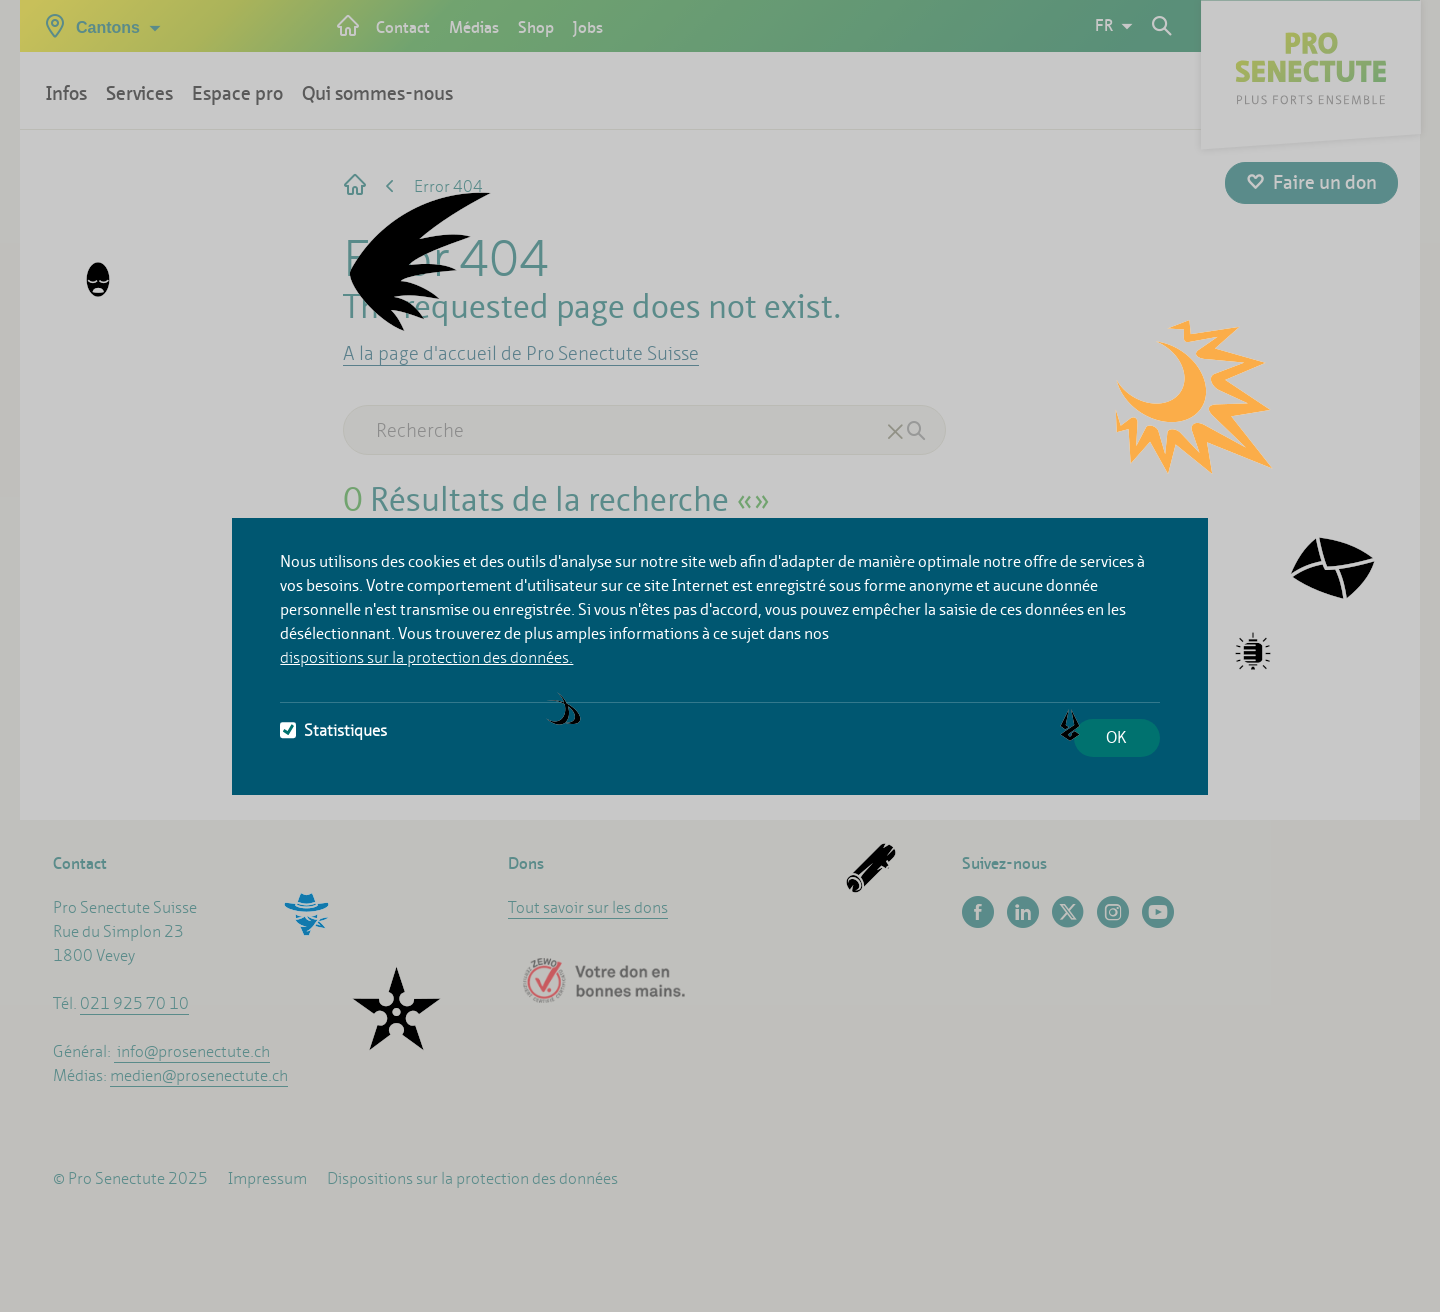 Image resolution: width=1440 pixels, height=1312 pixels. Describe the element at coordinates (1253, 651) in the screenshot. I see `access asian or lunar new year themed content` at that location.